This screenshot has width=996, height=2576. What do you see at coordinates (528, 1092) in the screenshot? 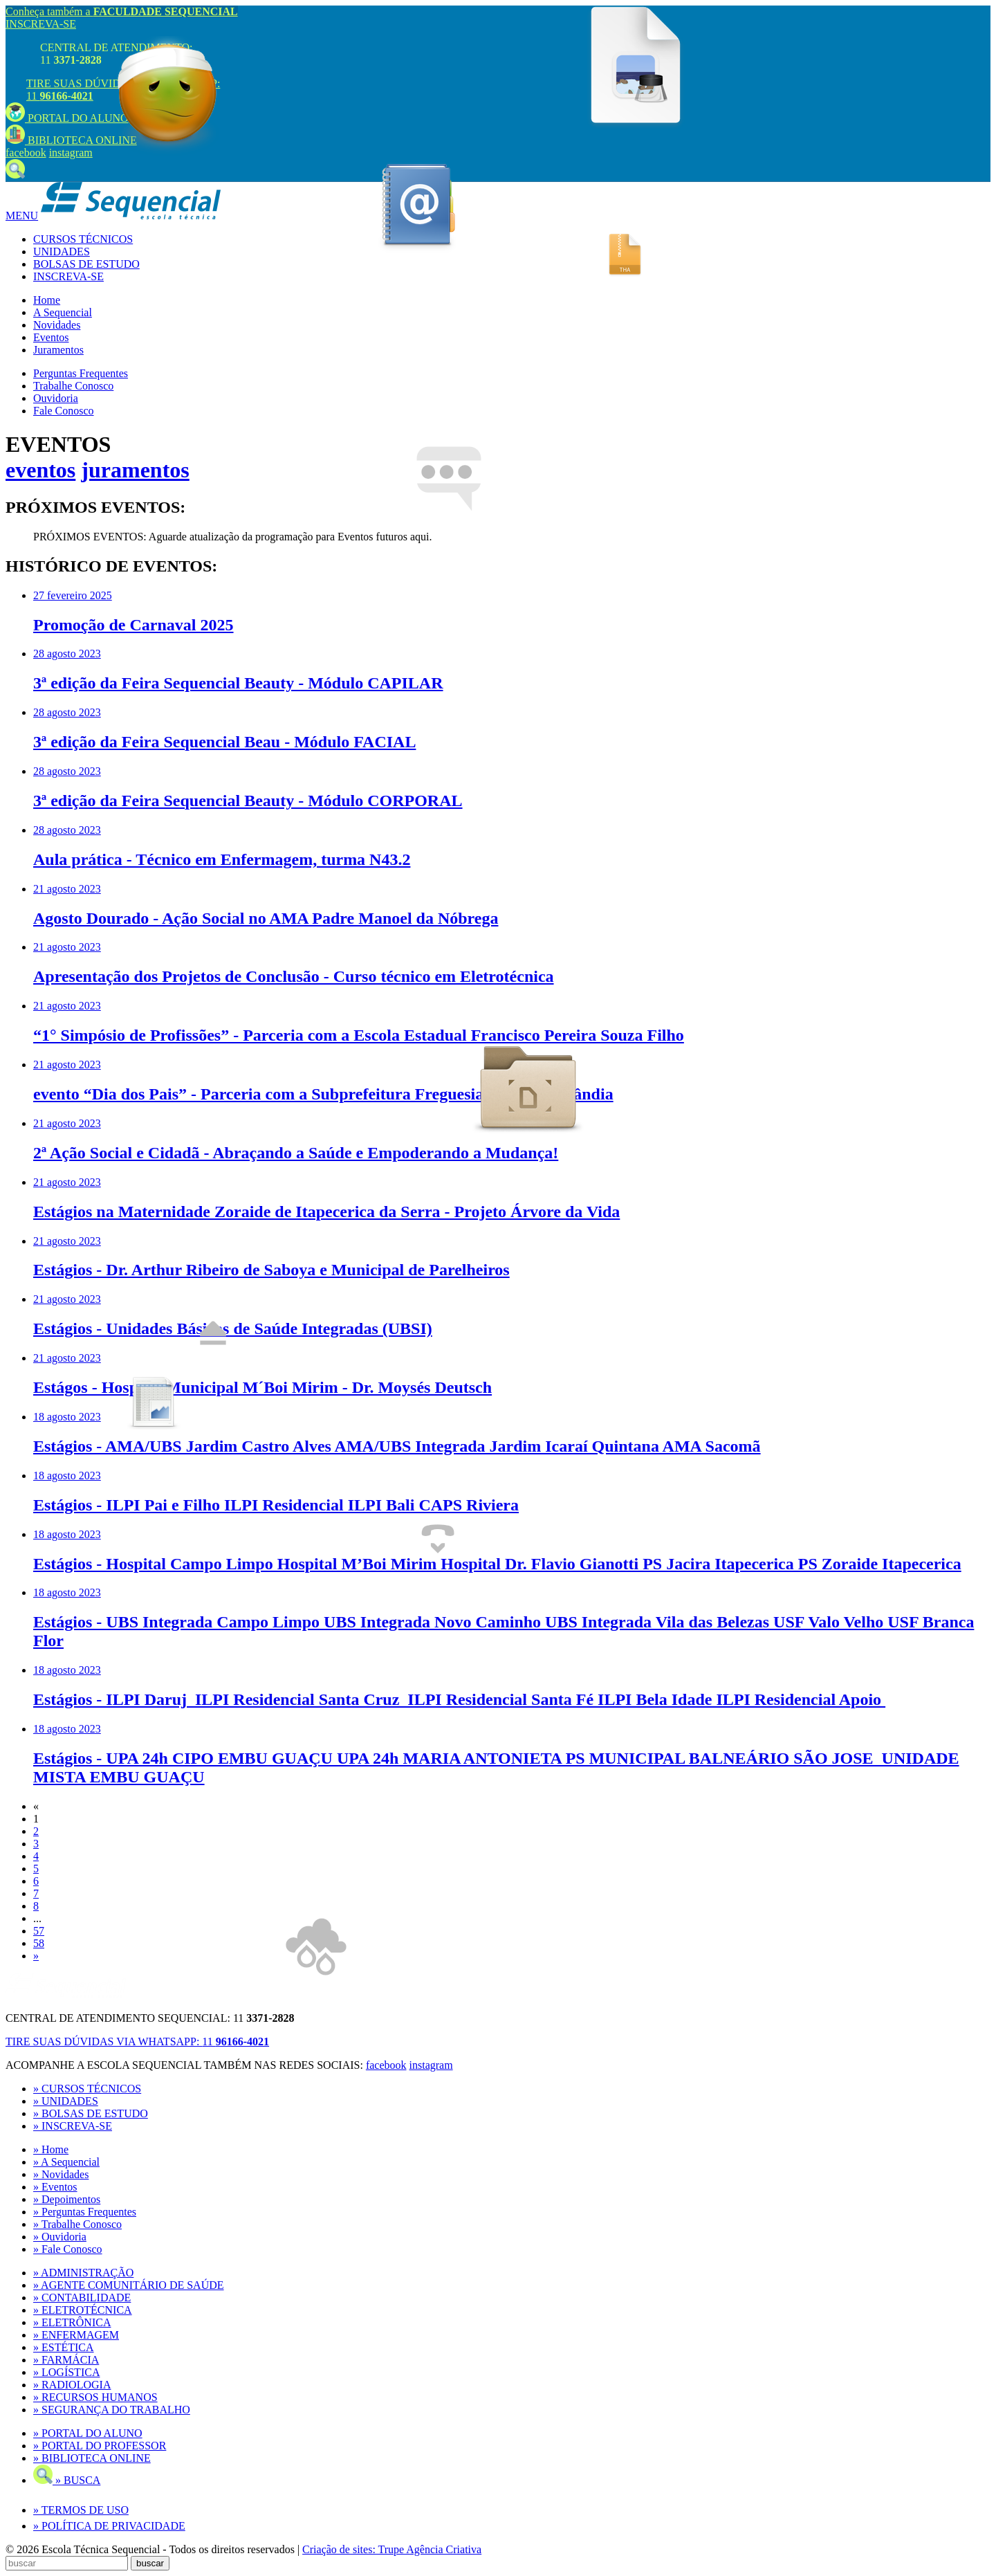
I see `access desktop folder contents` at bounding box center [528, 1092].